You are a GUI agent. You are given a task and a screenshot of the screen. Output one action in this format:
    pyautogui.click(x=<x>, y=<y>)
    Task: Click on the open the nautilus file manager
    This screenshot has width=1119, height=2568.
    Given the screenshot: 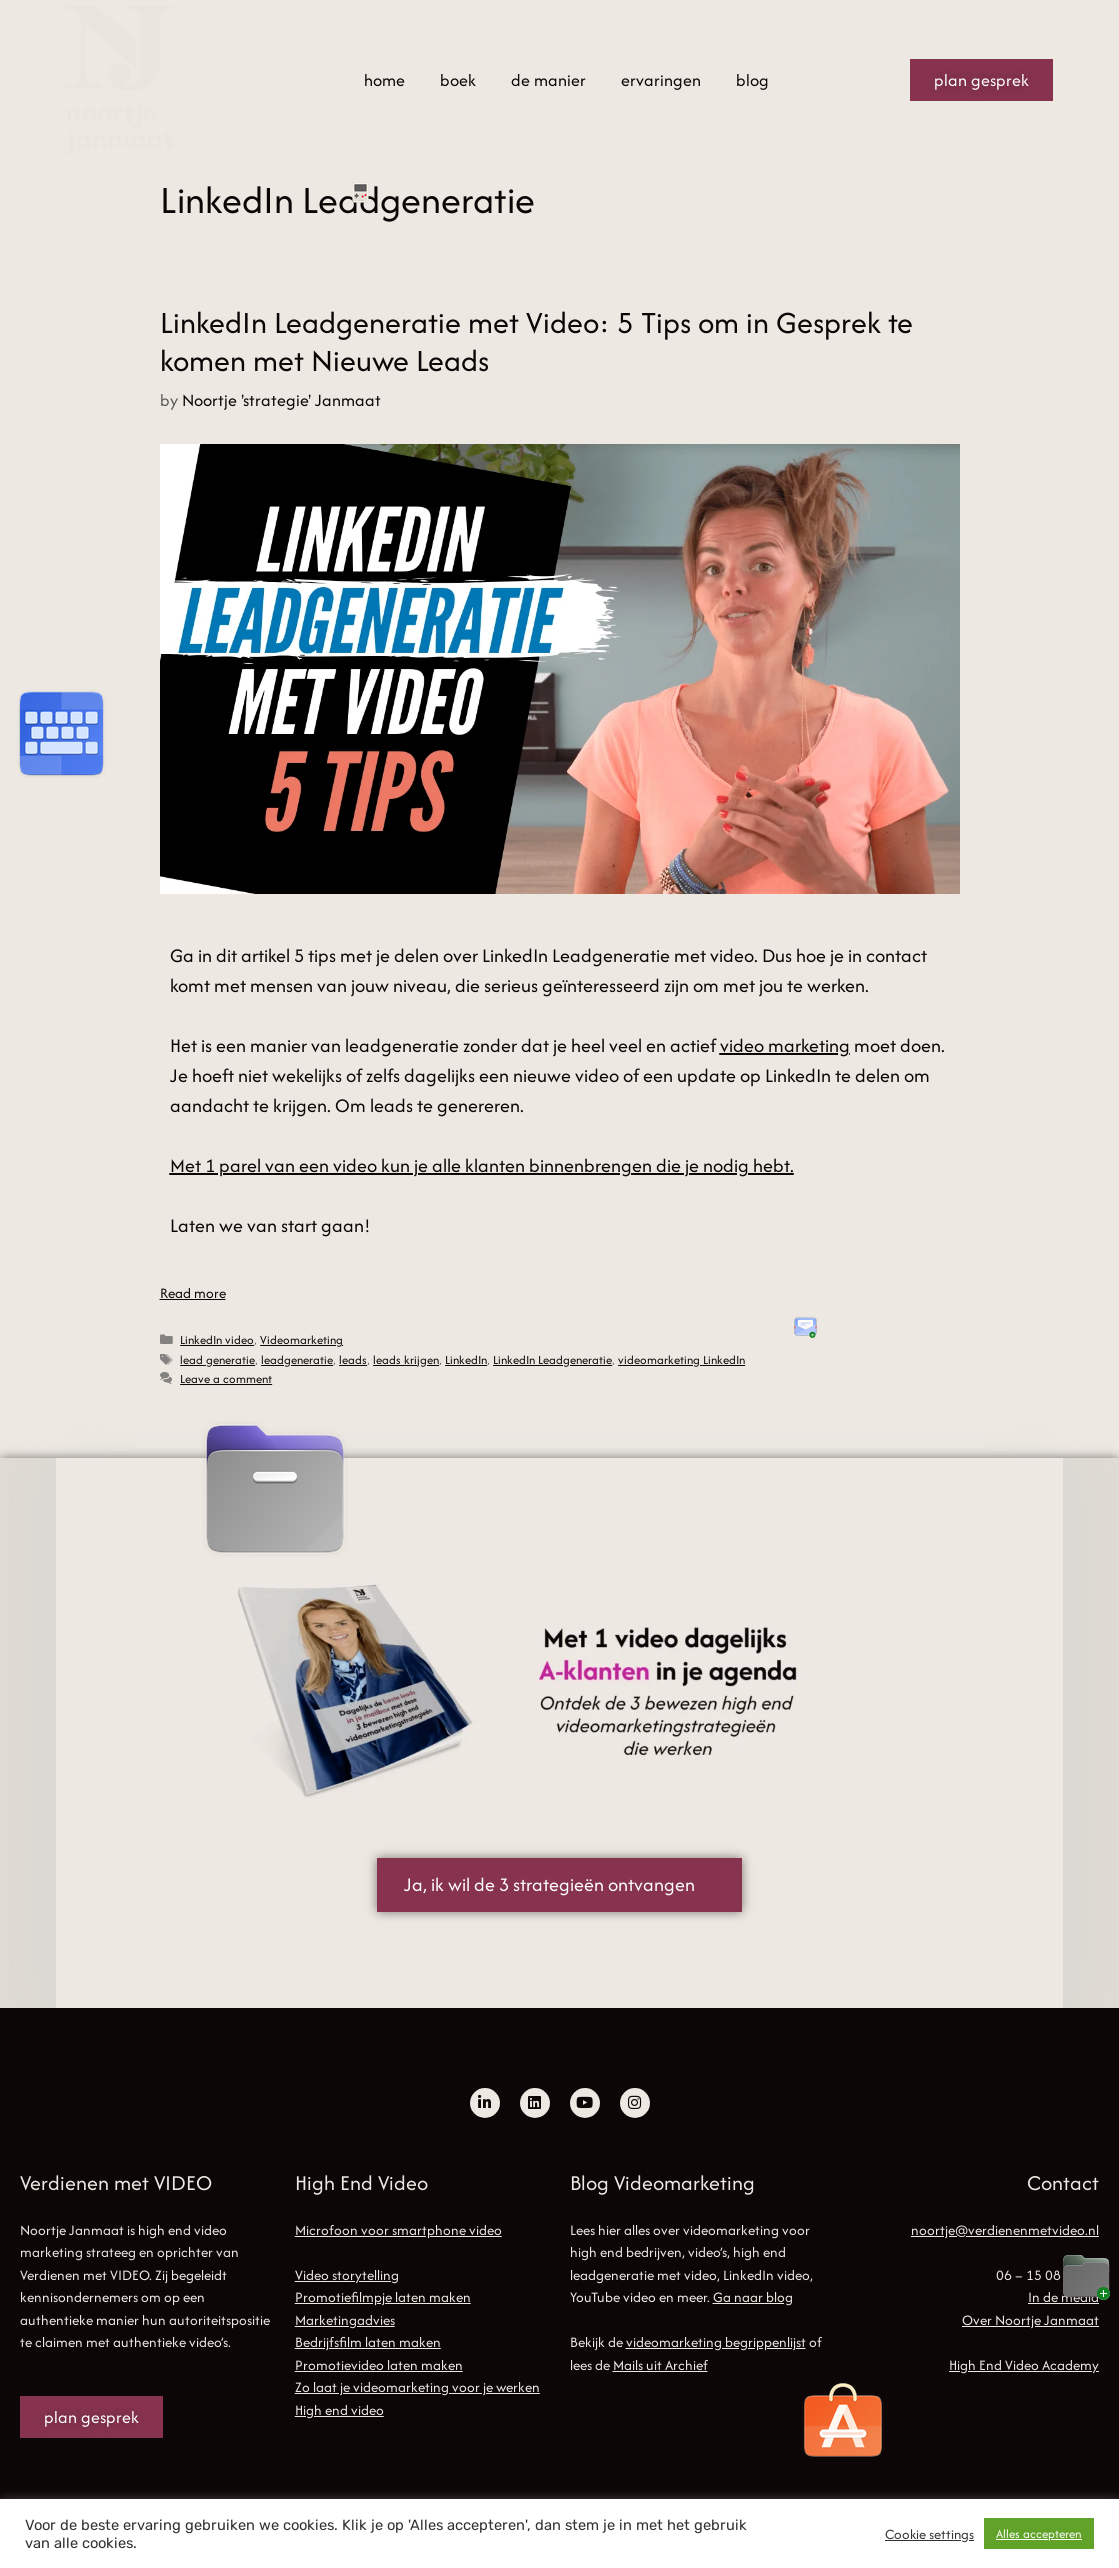 What is the action you would take?
    pyautogui.click(x=275, y=1489)
    